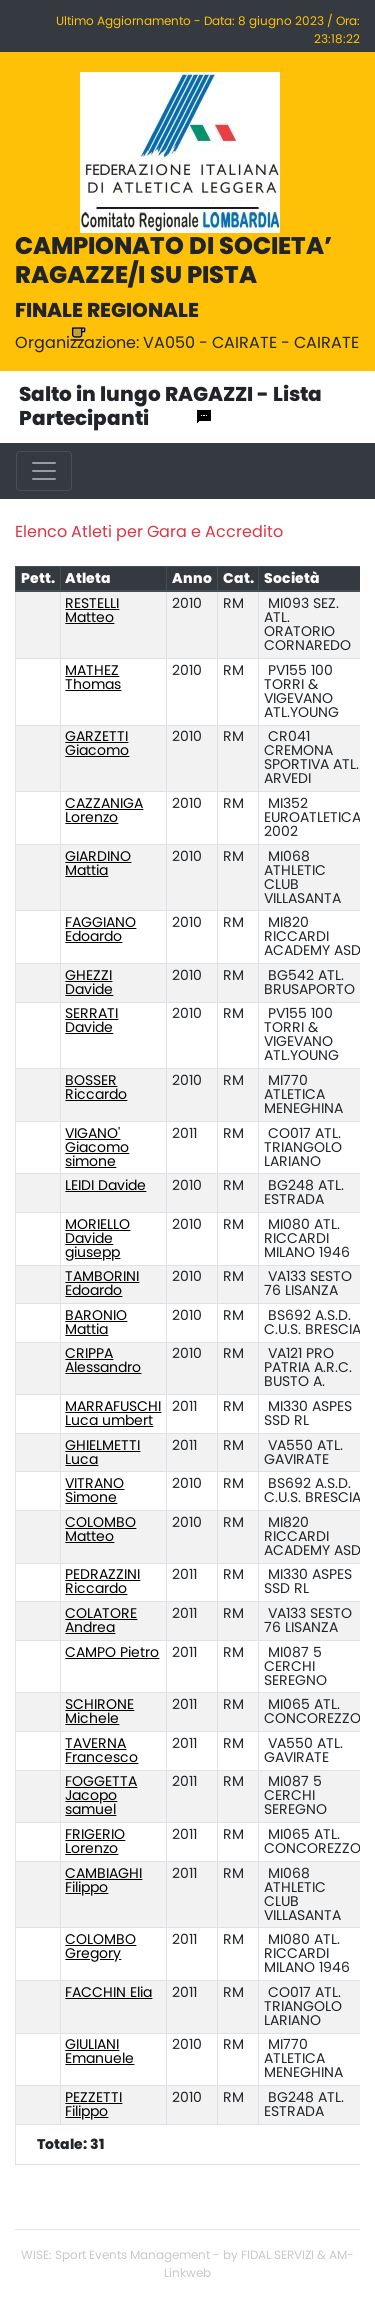 The height and width of the screenshot is (2298, 375). What do you see at coordinates (78, 334) in the screenshot?
I see `find nearby coffee shops or cafes` at bounding box center [78, 334].